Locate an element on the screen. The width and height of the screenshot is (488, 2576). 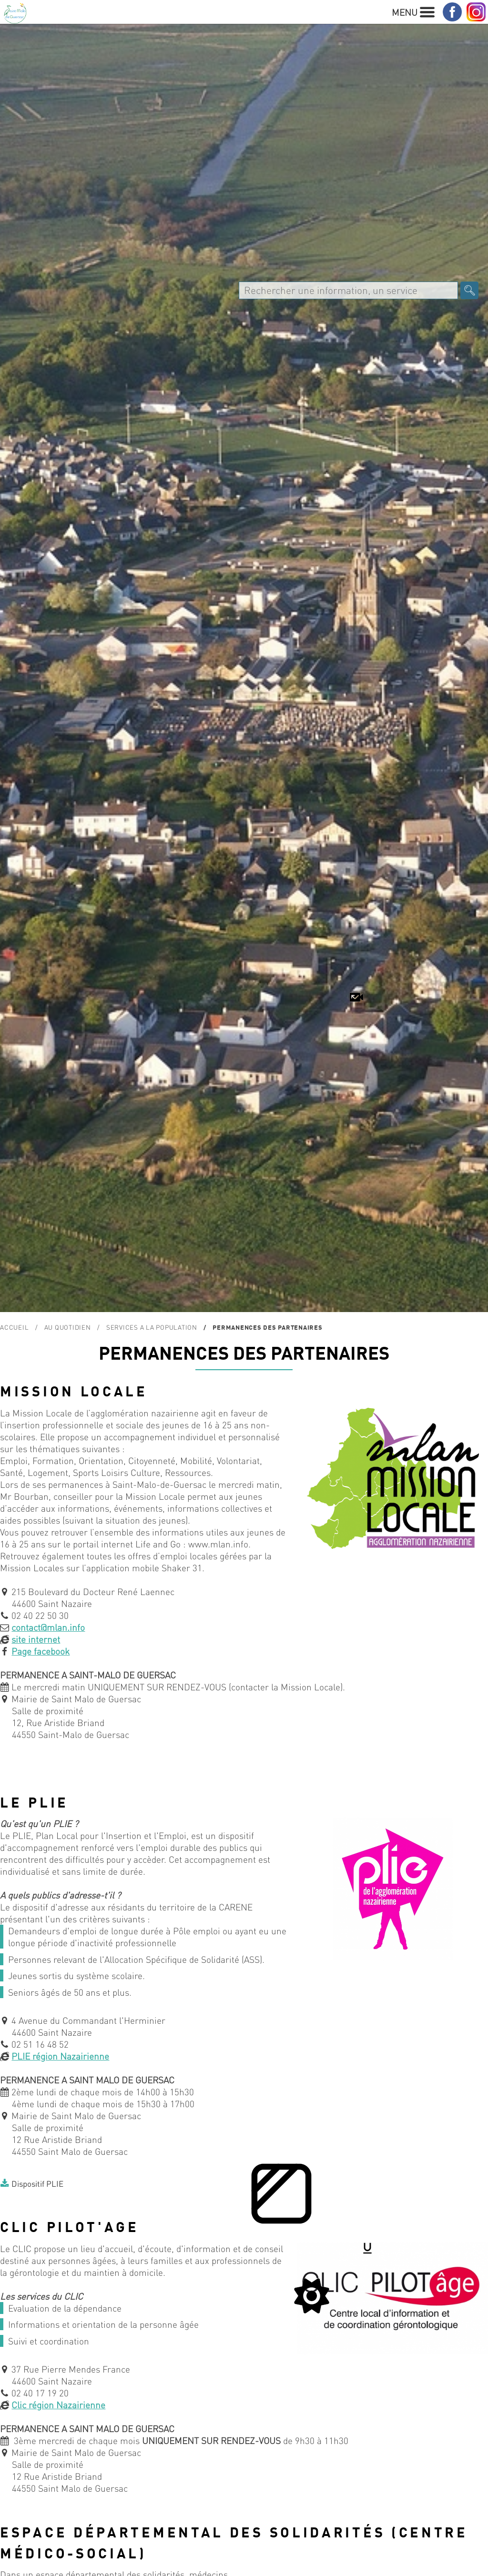
indicates a missed video call is located at coordinates (356, 997).